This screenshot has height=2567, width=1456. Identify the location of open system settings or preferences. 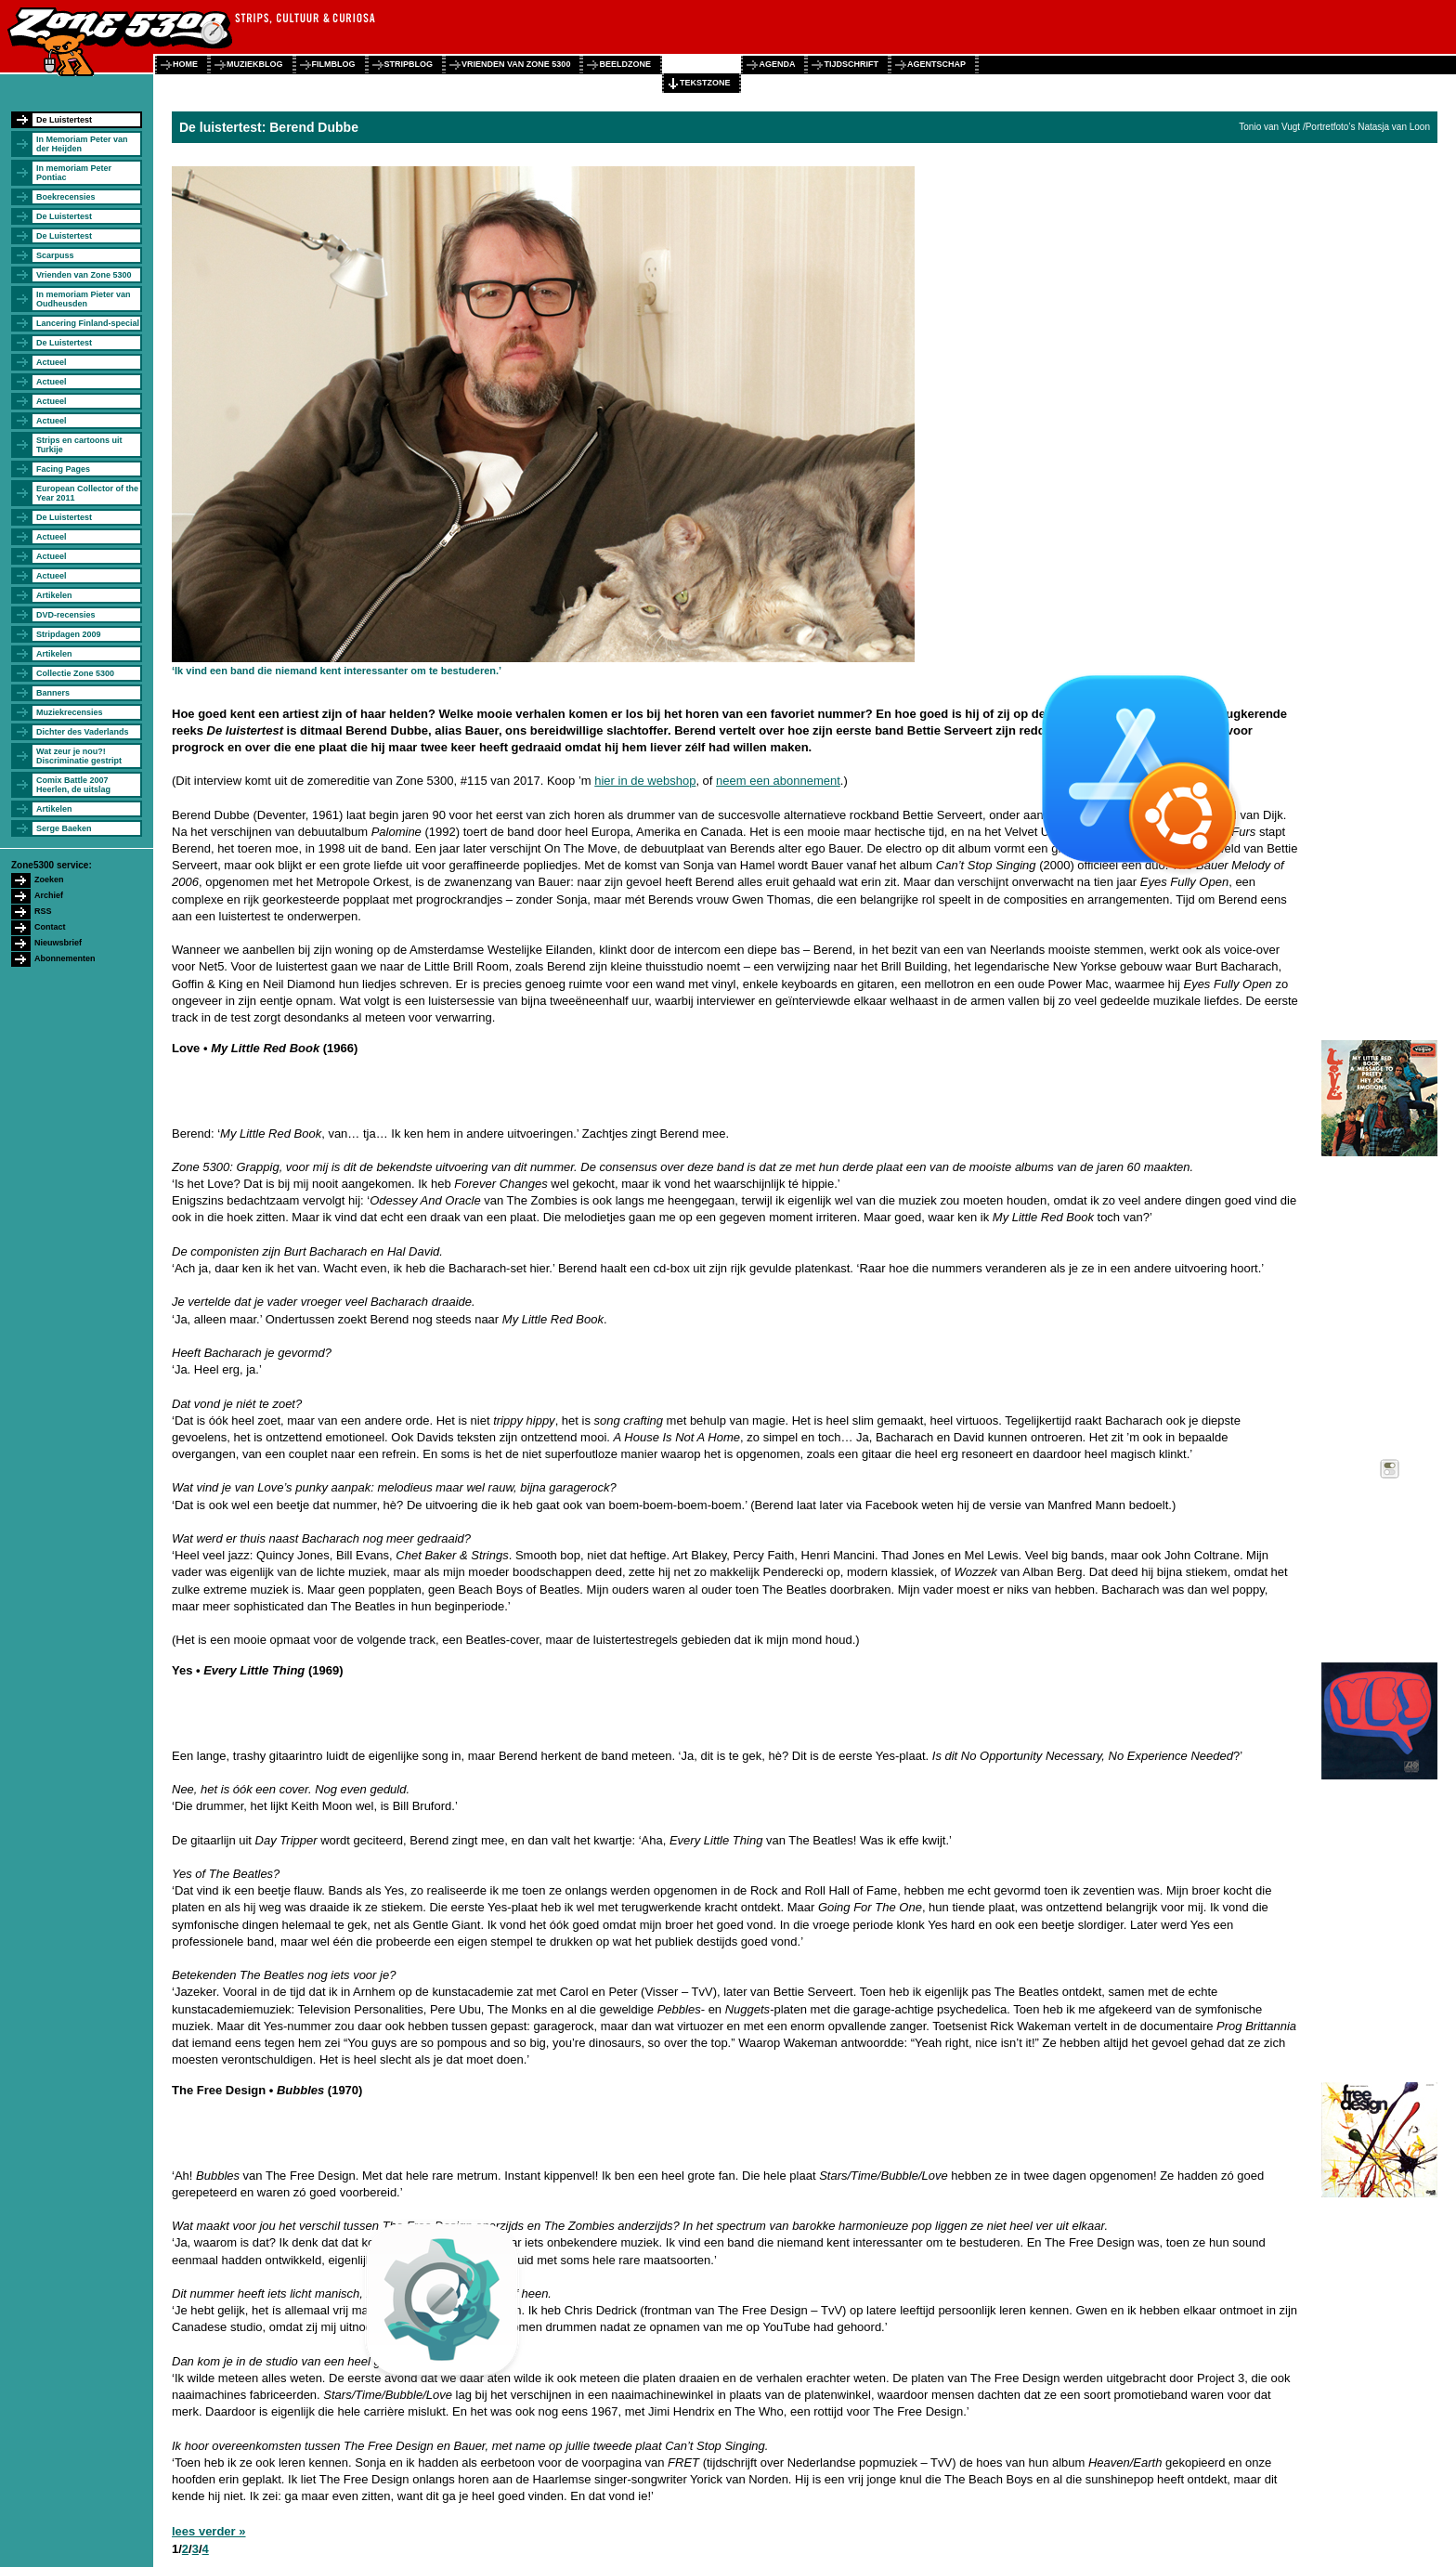
(1389, 1468).